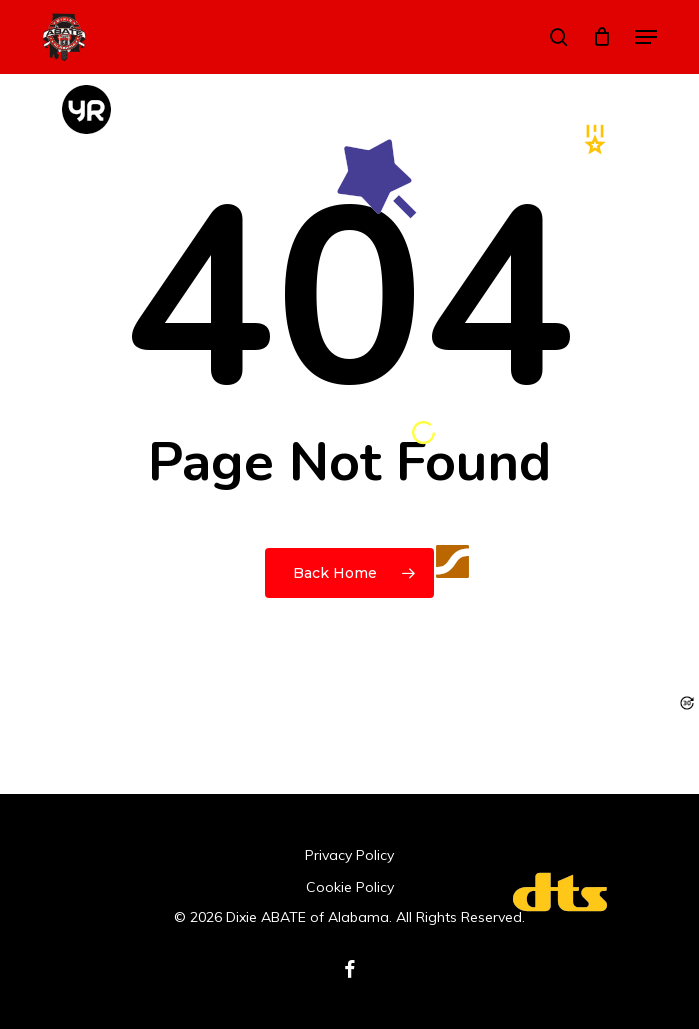 The width and height of the screenshot is (699, 1029). I want to click on open the Yr weather app, so click(86, 109).